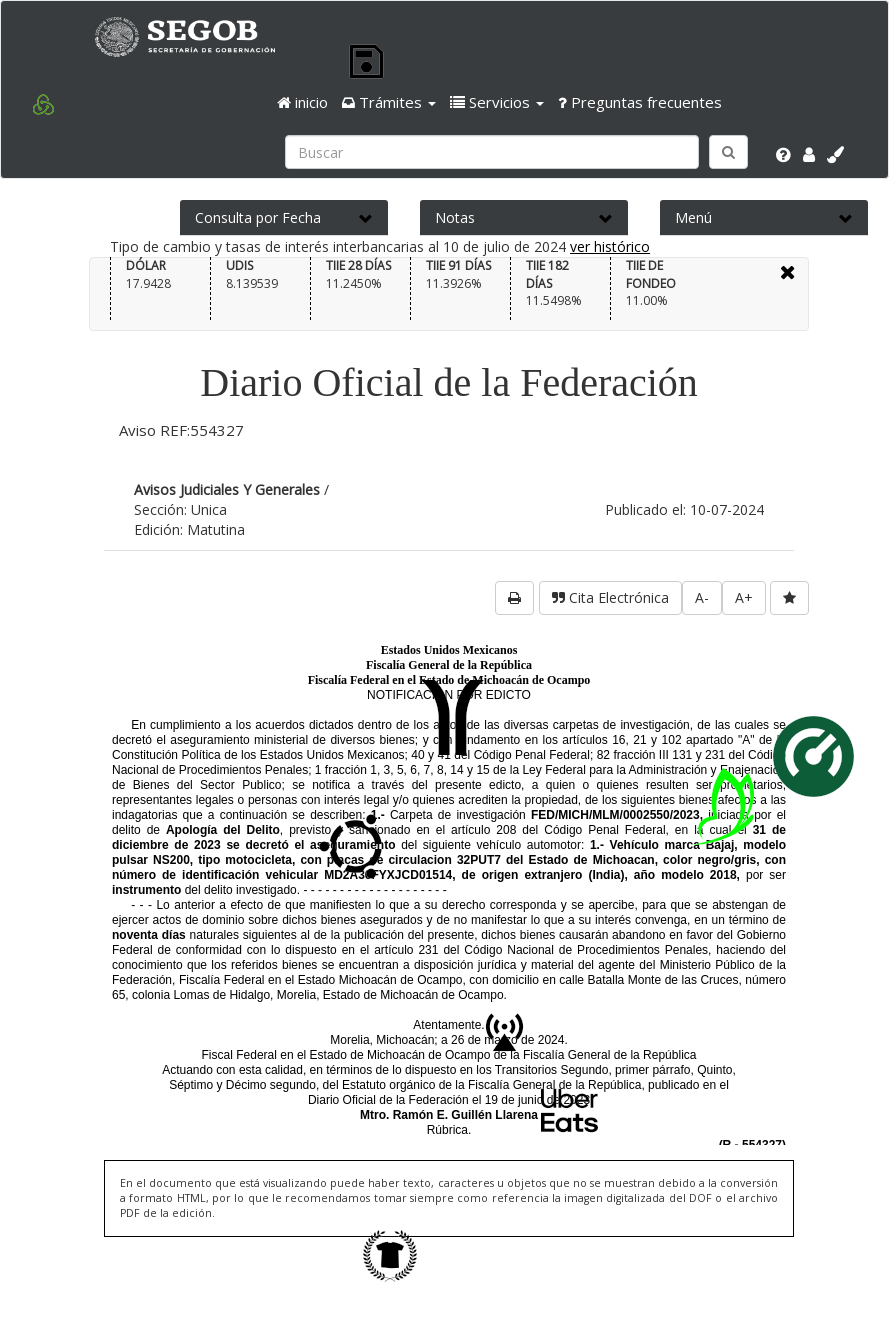 The width and height of the screenshot is (889, 1317). I want to click on access wireless network or broadcasting settings, so click(504, 1031).